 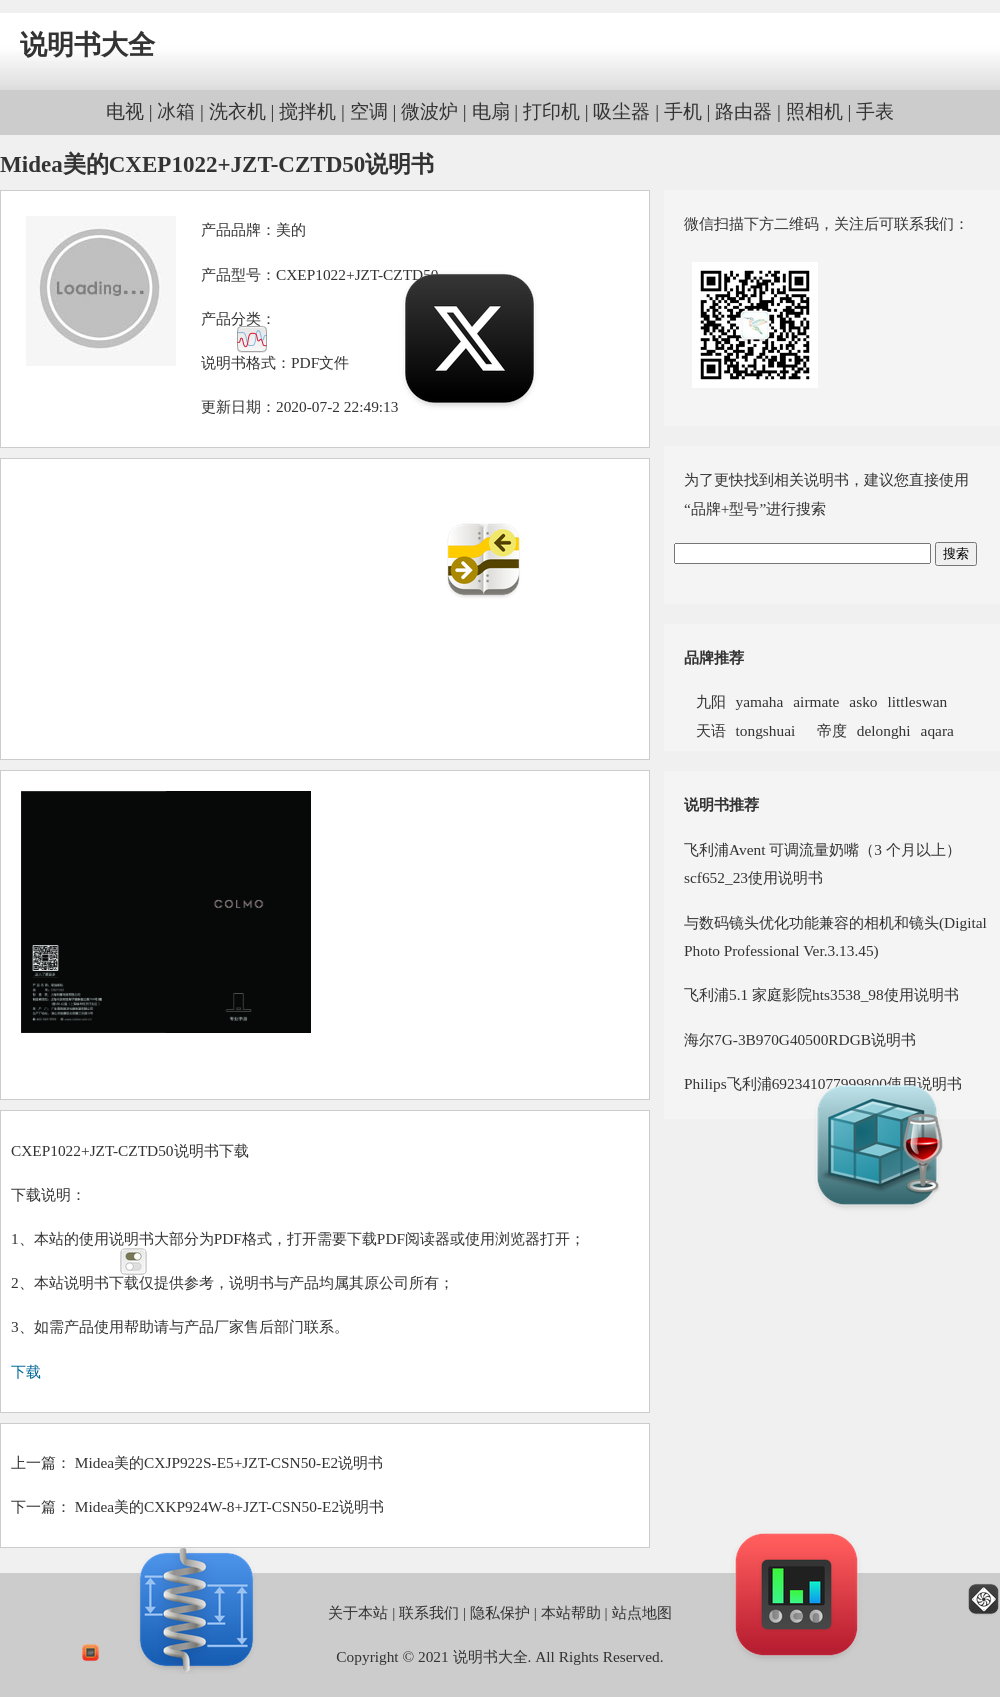 I want to click on view power usage statistics and graphs, so click(x=252, y=339).